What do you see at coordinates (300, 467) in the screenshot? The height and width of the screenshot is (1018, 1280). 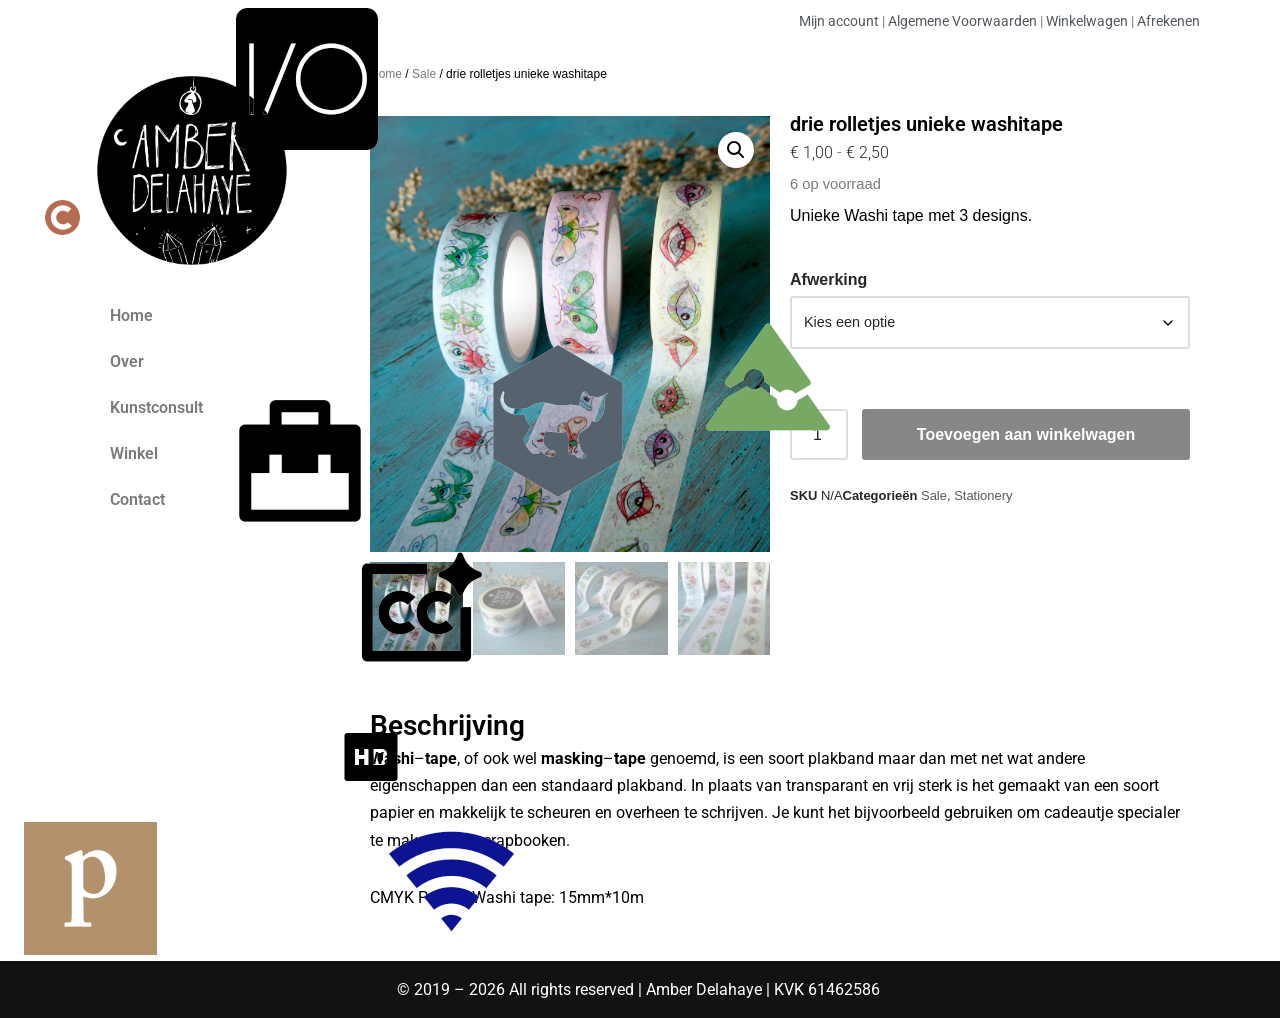 I see `access work or business documents` at bounding box center [300, 467].